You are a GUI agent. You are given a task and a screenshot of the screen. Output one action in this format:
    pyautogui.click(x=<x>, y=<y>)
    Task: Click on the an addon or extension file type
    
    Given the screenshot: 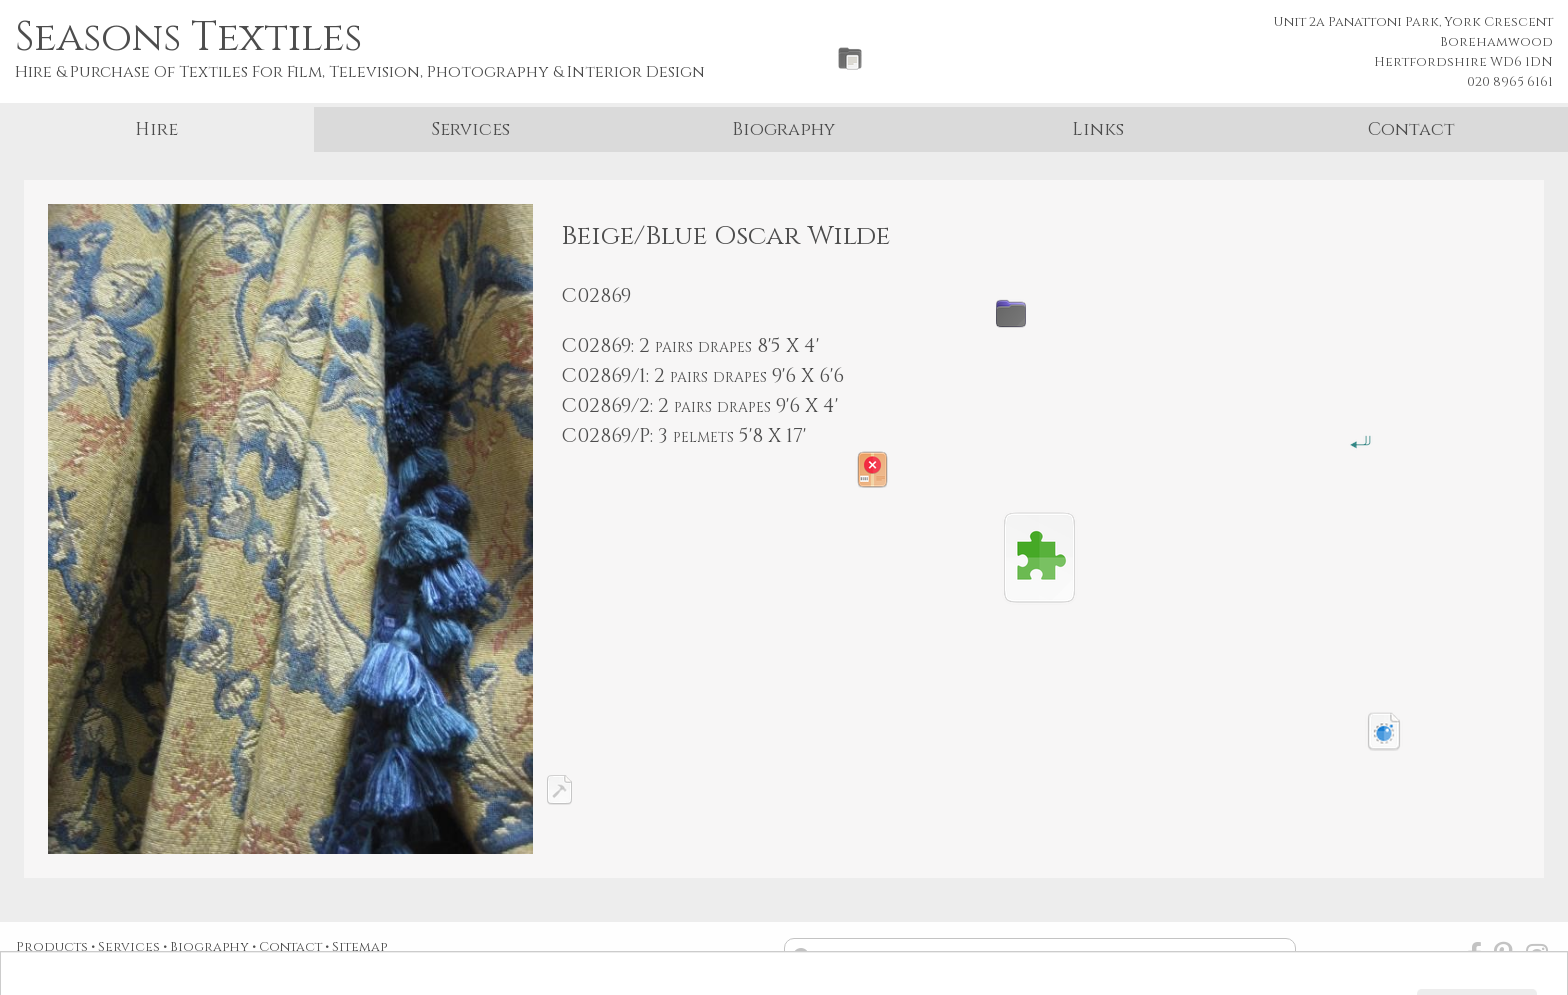 What is the action you would take?
    pyautogui.click(x=1039, y=557)
    